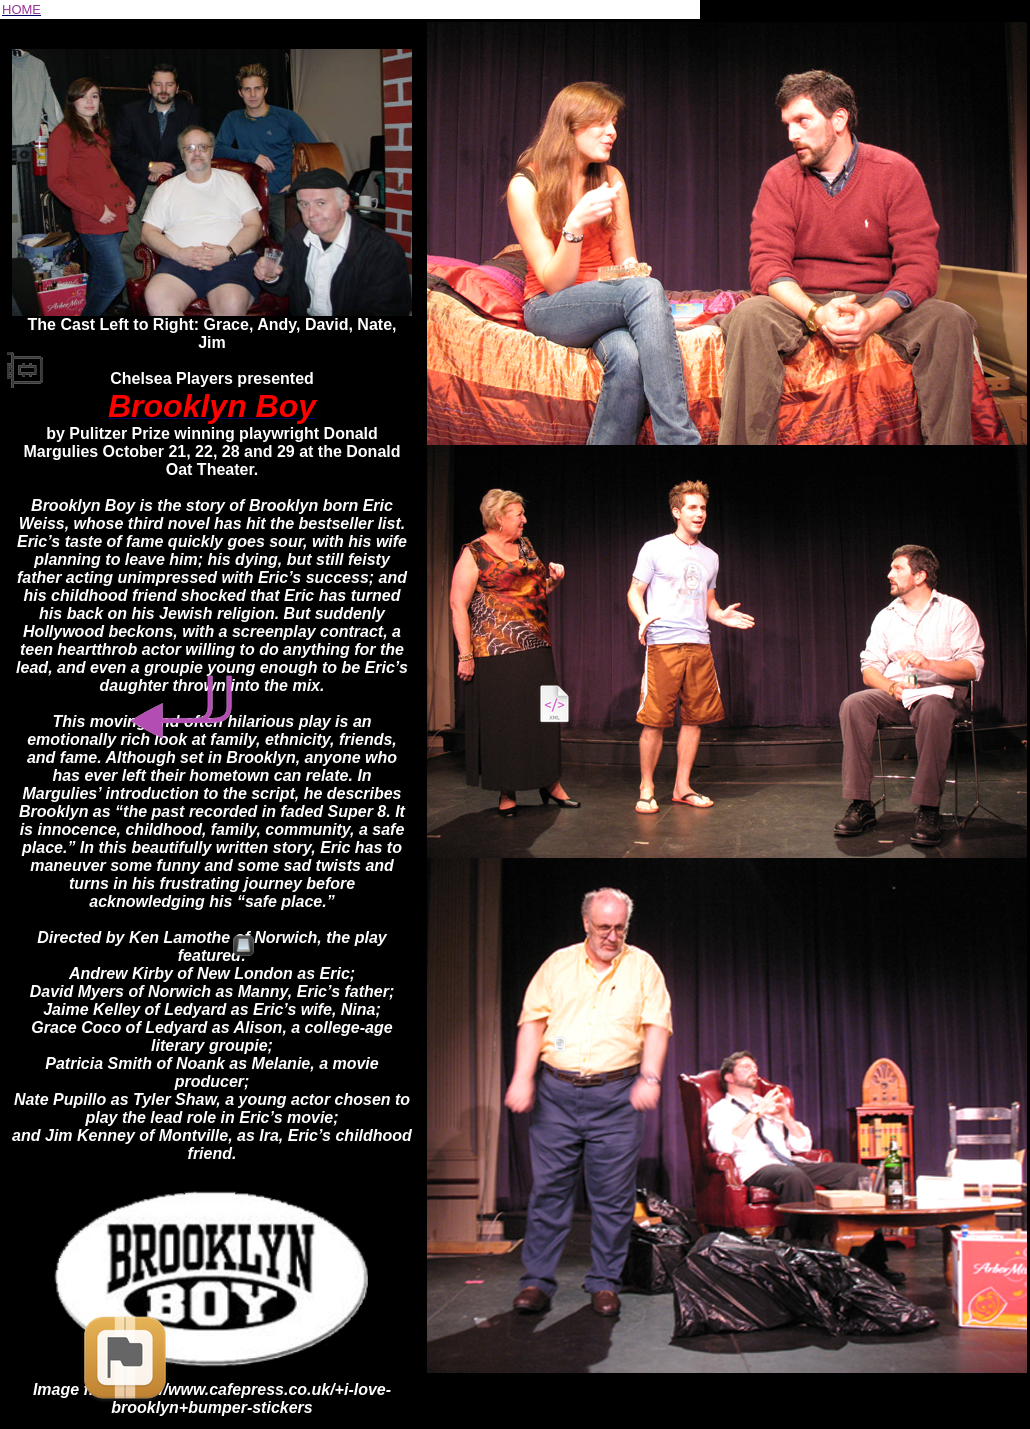  What do you see at coordinates (125, 1359) in the screenshot?
I see `a language or localization resource file` at bounding box center [125, 1359].